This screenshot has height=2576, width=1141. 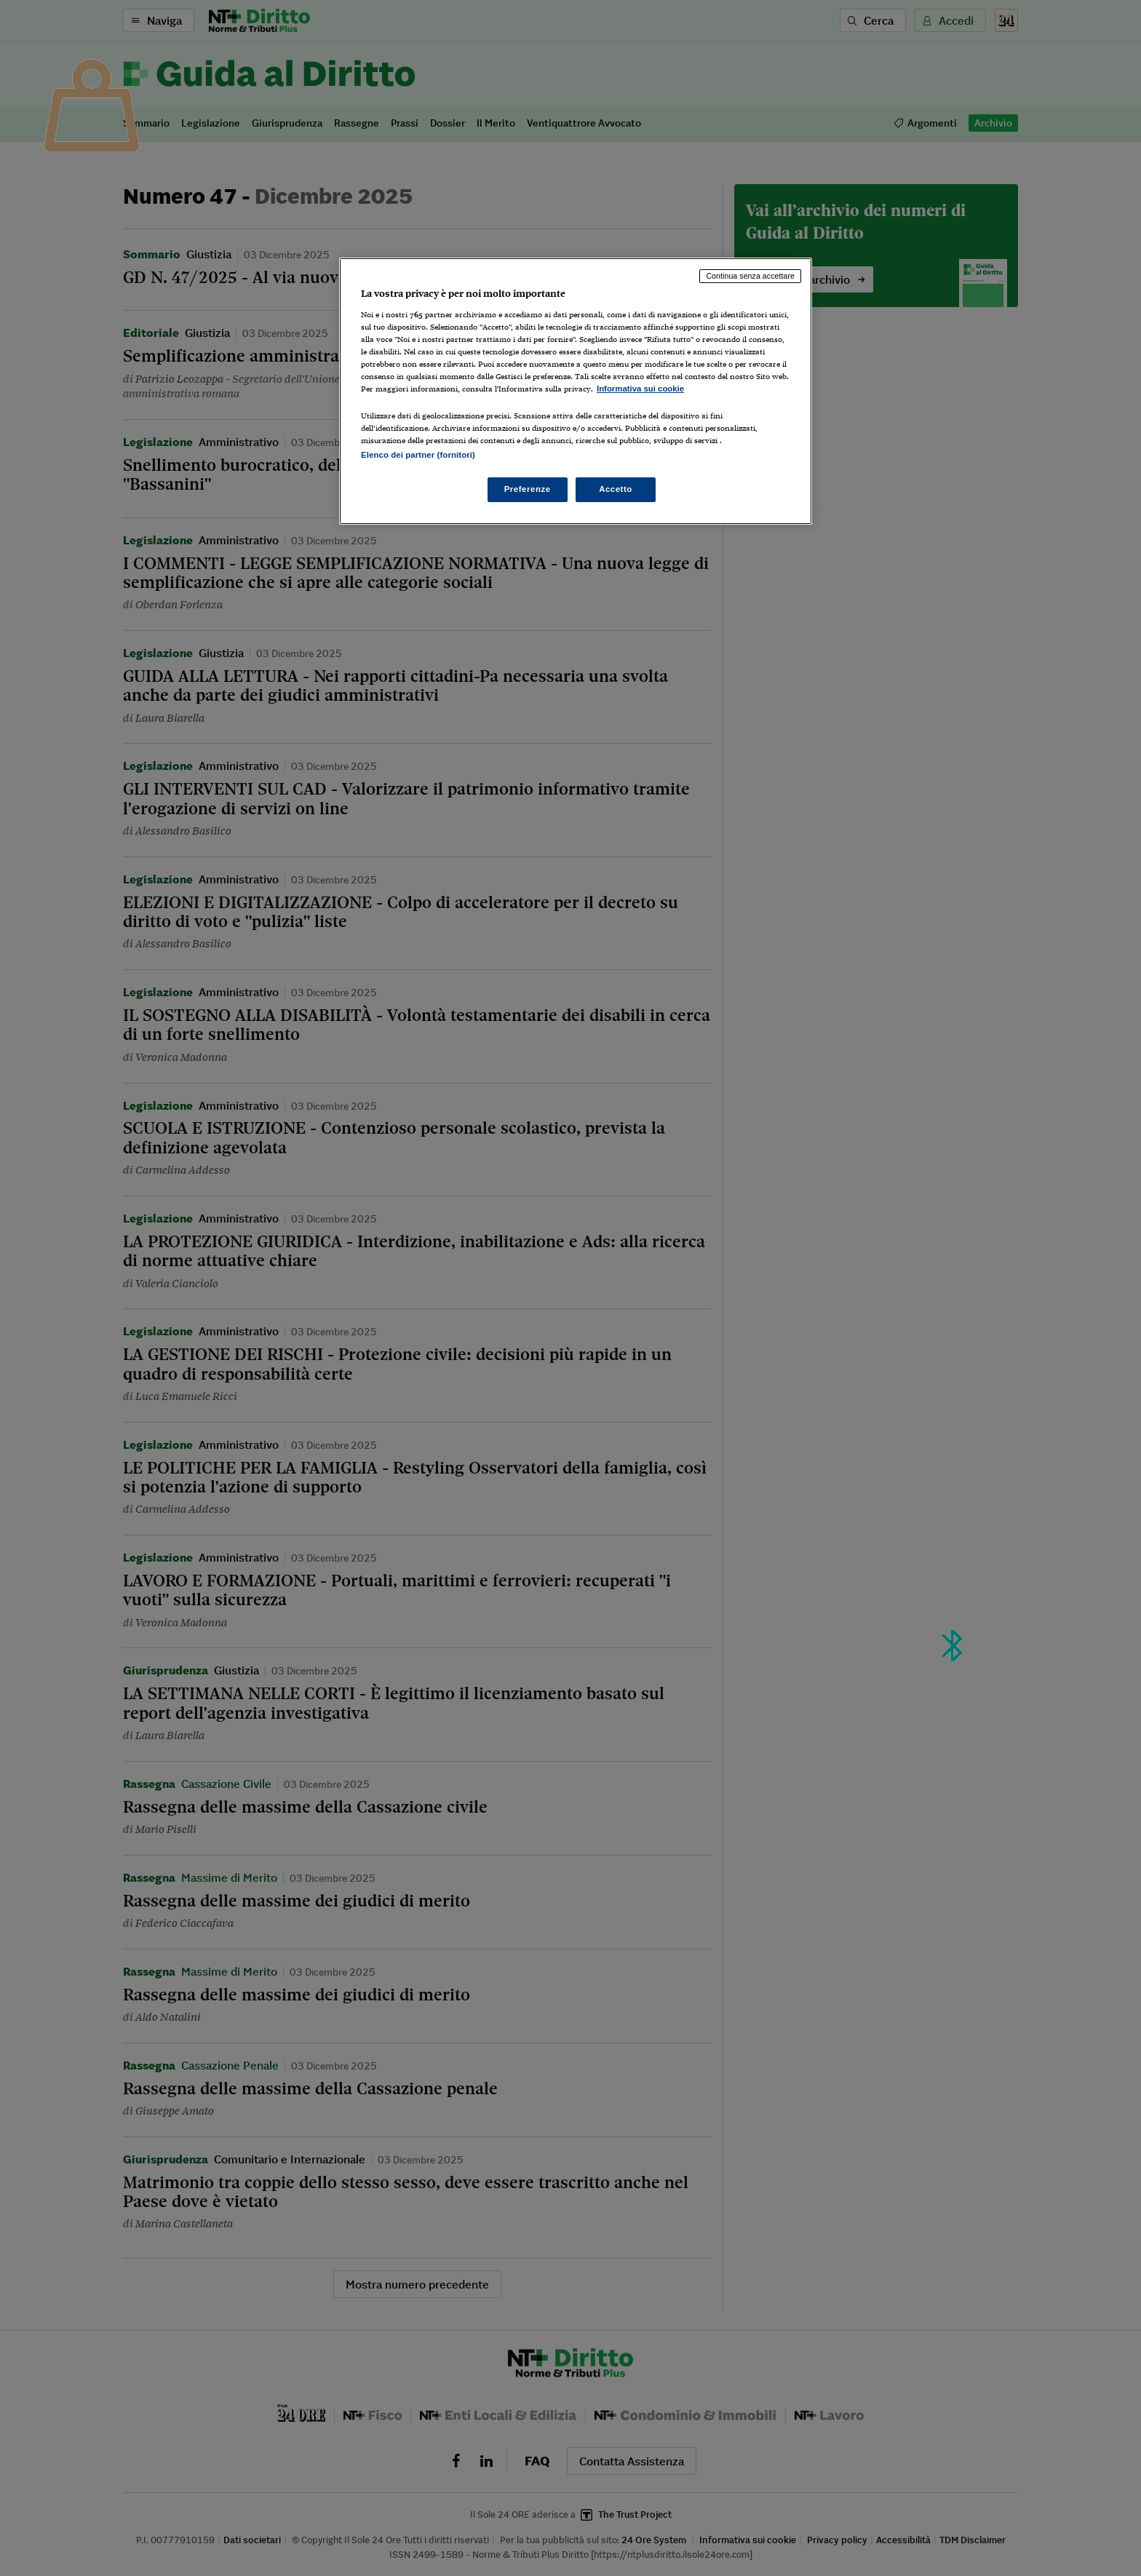 What do you see at coordinates (952, 1645) in the screenshot?
I see `toggle bluetooth connectivity` at bounding box center [952, 1645].